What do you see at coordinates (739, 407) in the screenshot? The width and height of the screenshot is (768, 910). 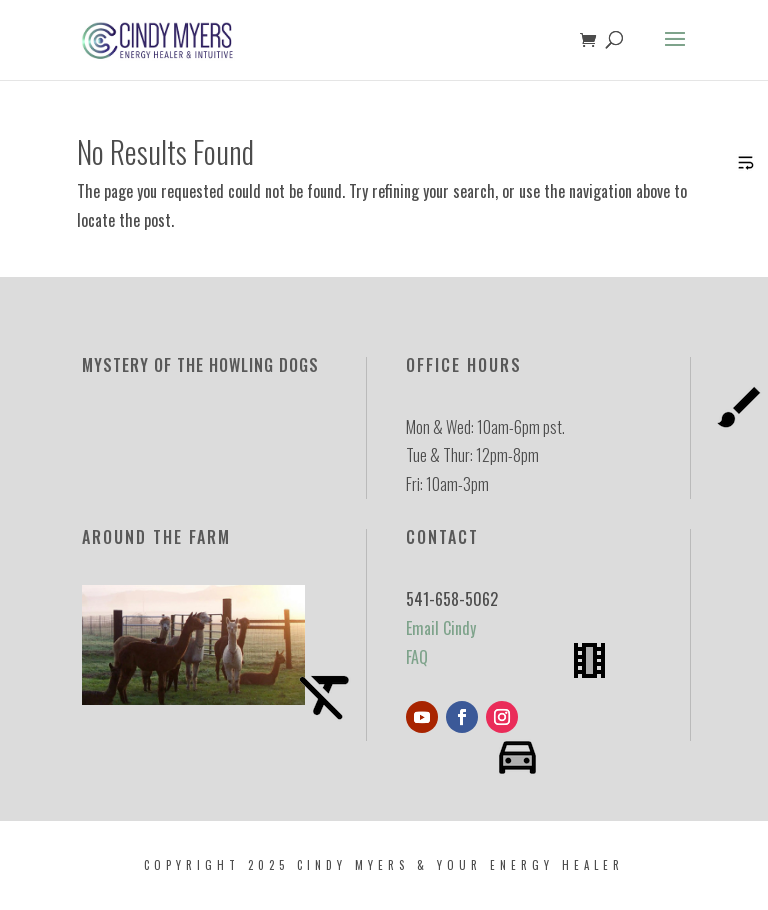 I see `access drawing or painting tools` at bounding box center [739, 407].